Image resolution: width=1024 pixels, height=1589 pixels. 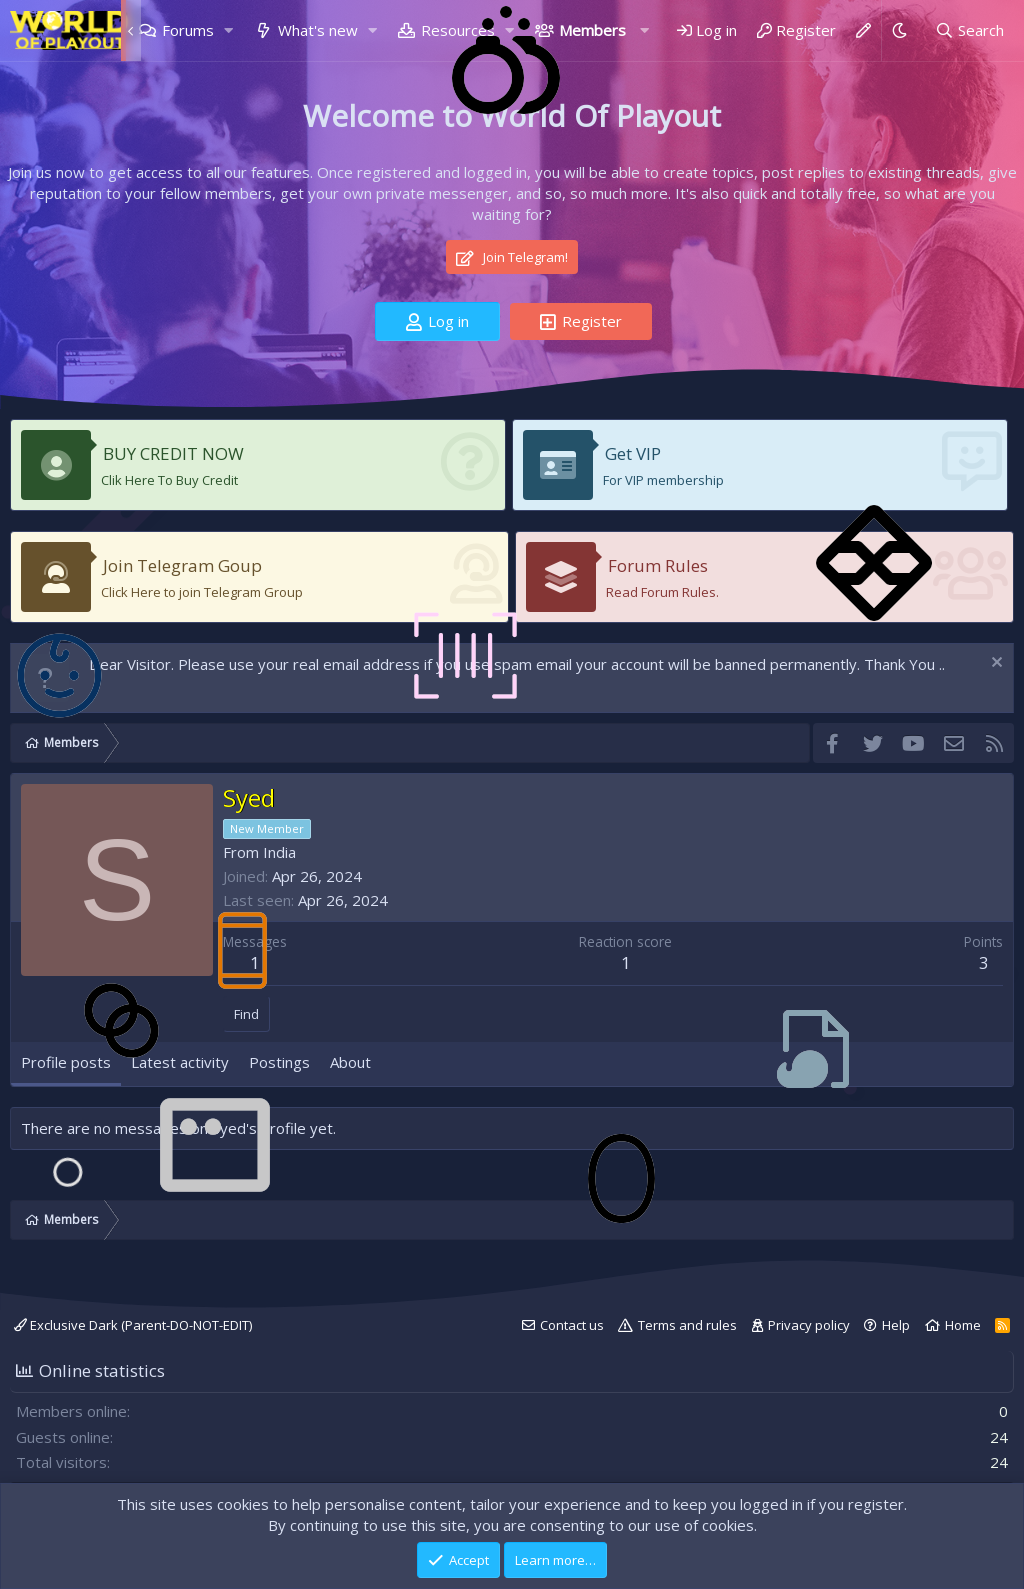 What do you see at coordinates (215, 1145) in the screenshot?
I see `open application window` at bounding box center [215, 1145].